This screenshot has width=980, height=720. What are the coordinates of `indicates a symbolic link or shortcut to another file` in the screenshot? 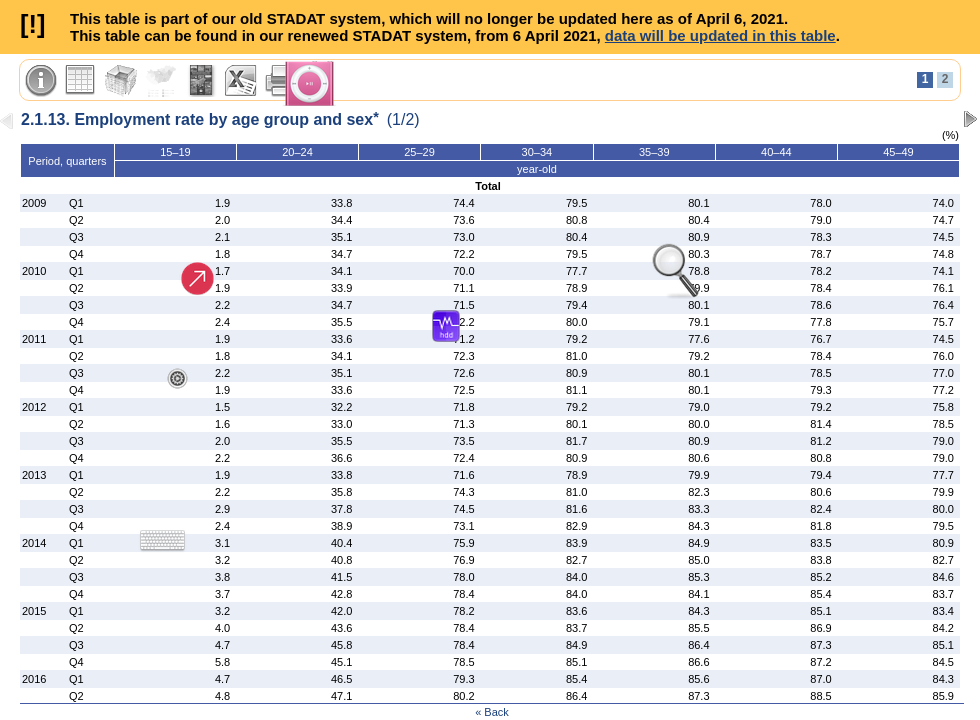 It's located at (197, 278).